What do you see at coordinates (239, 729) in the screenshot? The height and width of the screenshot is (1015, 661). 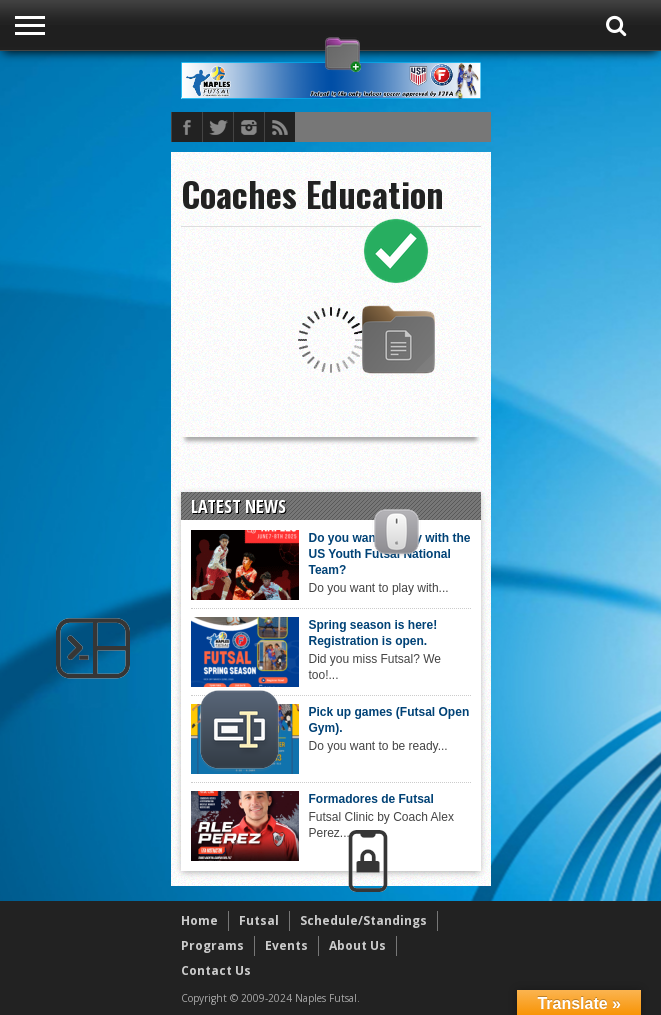 I see `open bulky app for batch file renaming` at bounding box center [239, 729].